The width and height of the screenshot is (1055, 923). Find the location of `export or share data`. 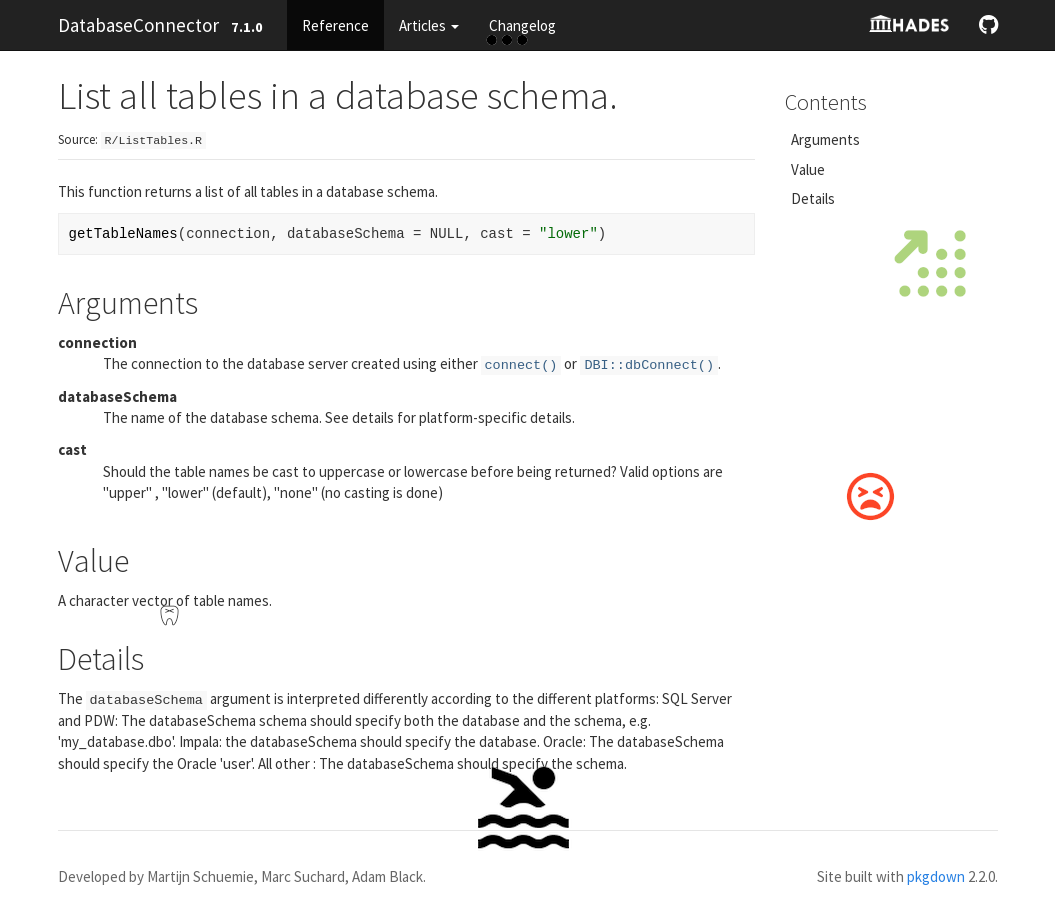

export or share data is located at coordinates (932, 263).